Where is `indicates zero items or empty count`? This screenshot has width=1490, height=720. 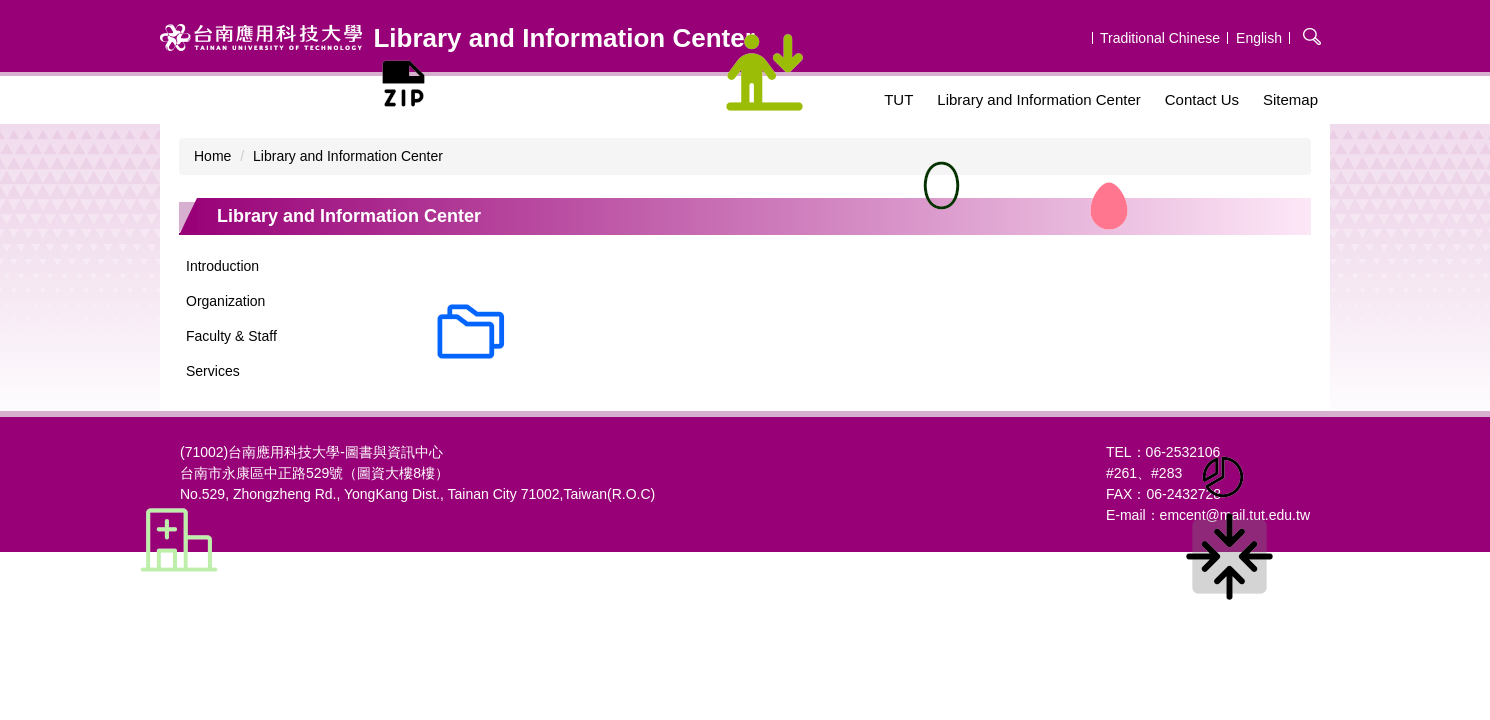 indicates zero items or empty count is located at coordinates (941, 185).